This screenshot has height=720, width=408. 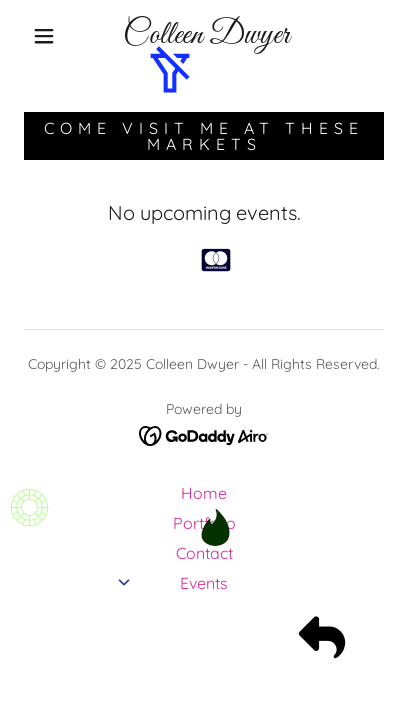 I want to click on reply to a message, so click(x=322, y=638).